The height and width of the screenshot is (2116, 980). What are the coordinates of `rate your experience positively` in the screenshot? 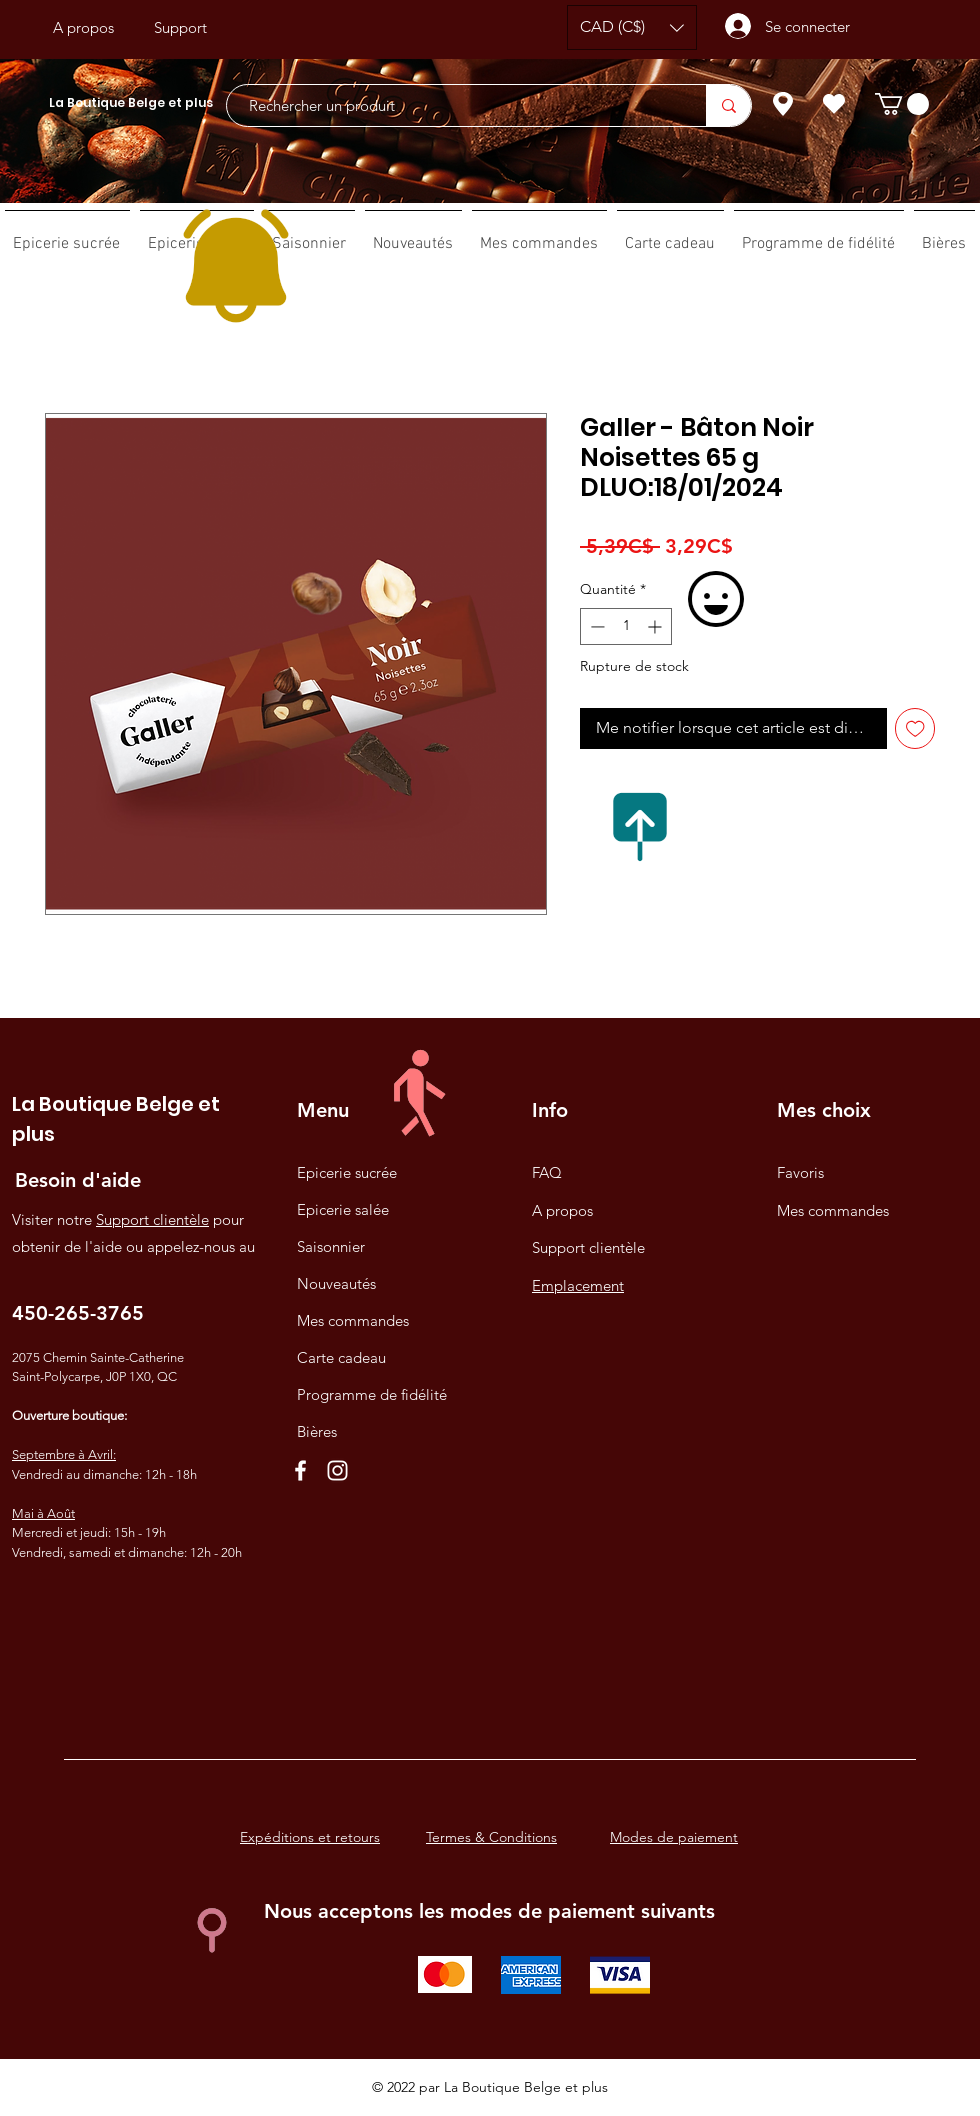 It's located at (716, 599).